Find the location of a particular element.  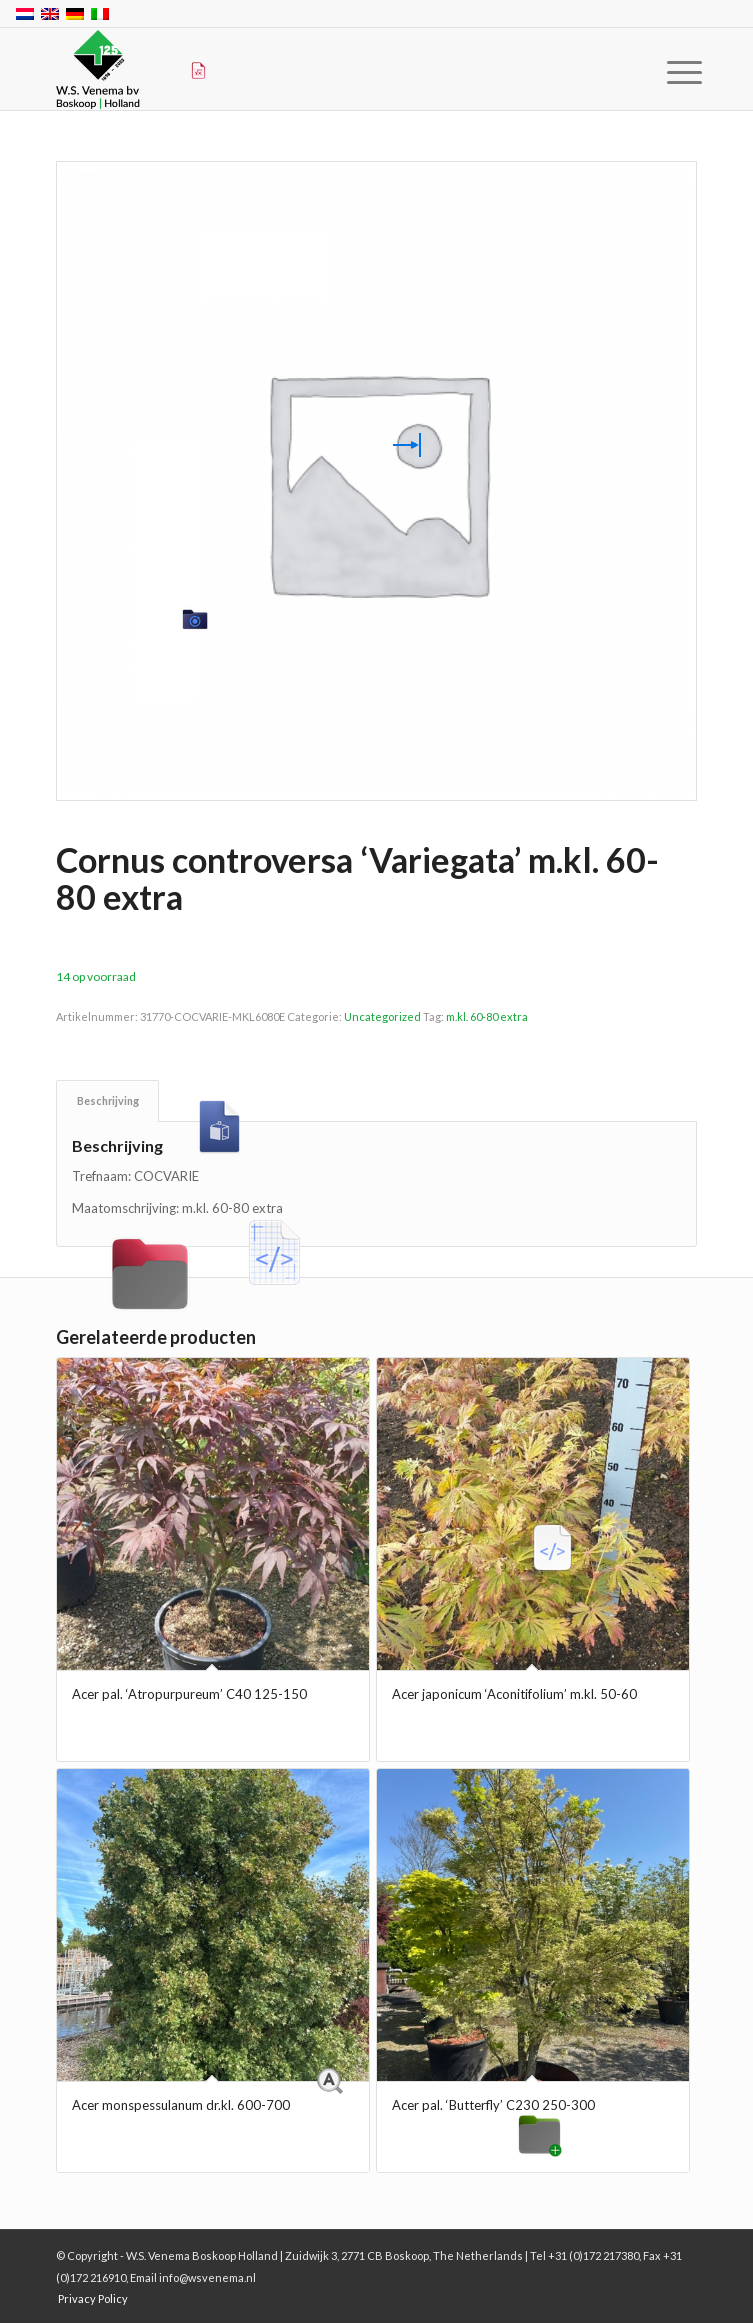

drop files here to move them into this folder is located at coordinates (150, 1274).